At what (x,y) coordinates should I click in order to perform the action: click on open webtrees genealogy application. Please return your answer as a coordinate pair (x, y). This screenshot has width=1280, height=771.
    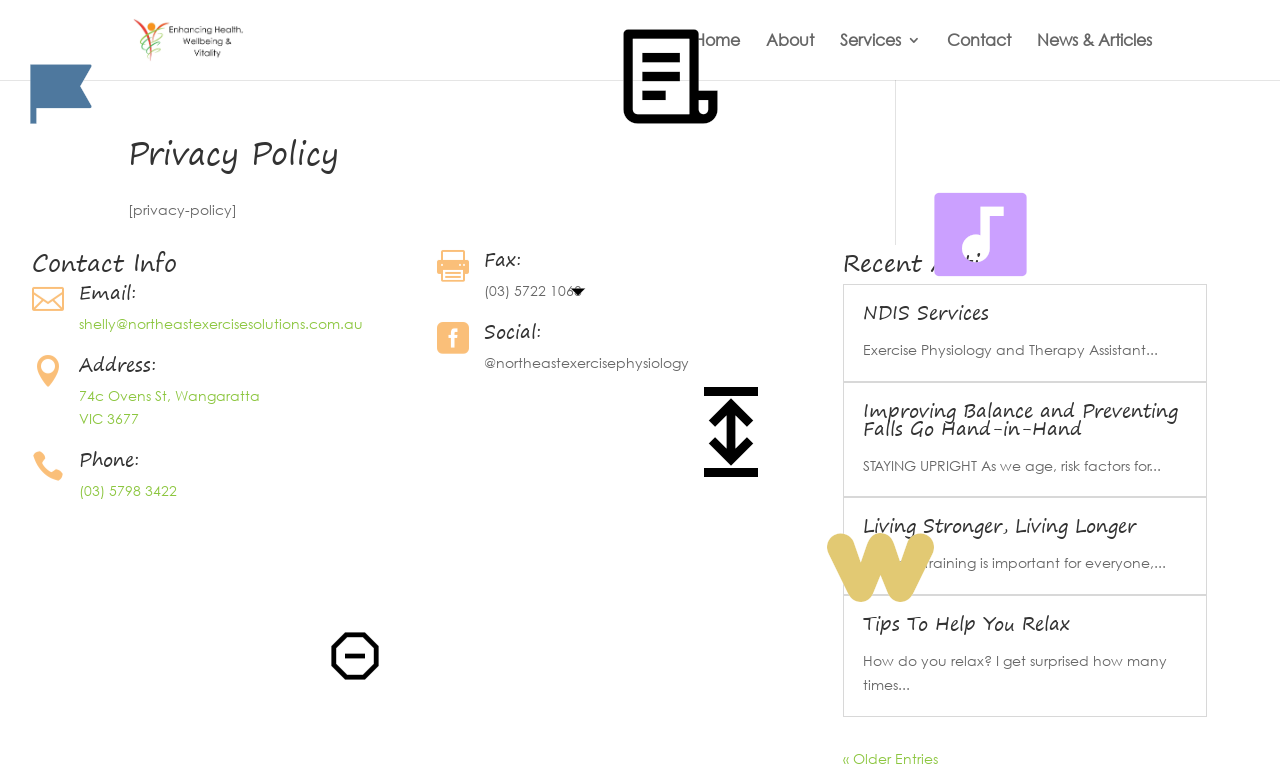
    Looking at the image, I should click on (880, 567).